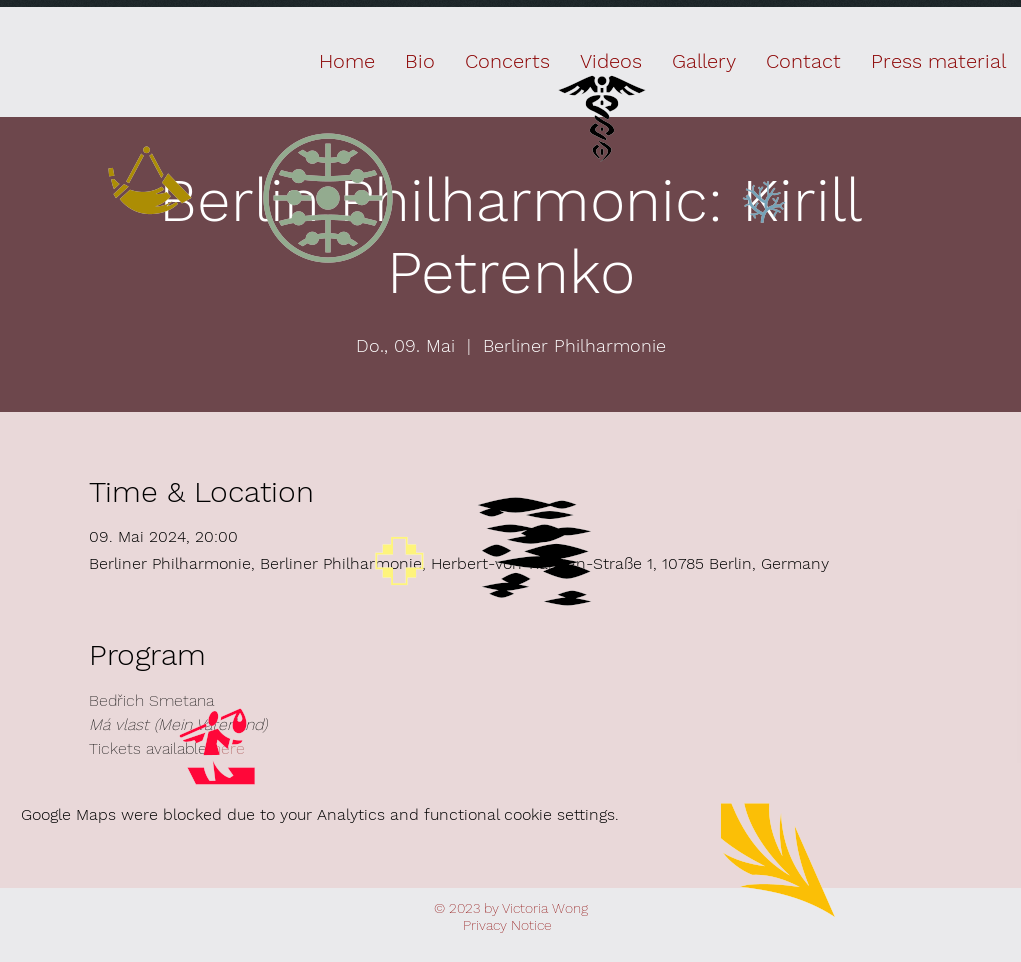 Image resolution: width=1021 pixels, height=962 pixels. Describe the element at coordinates (777, 859) in the screenshot. I see `damaged or broken projectile indicator` at that location.